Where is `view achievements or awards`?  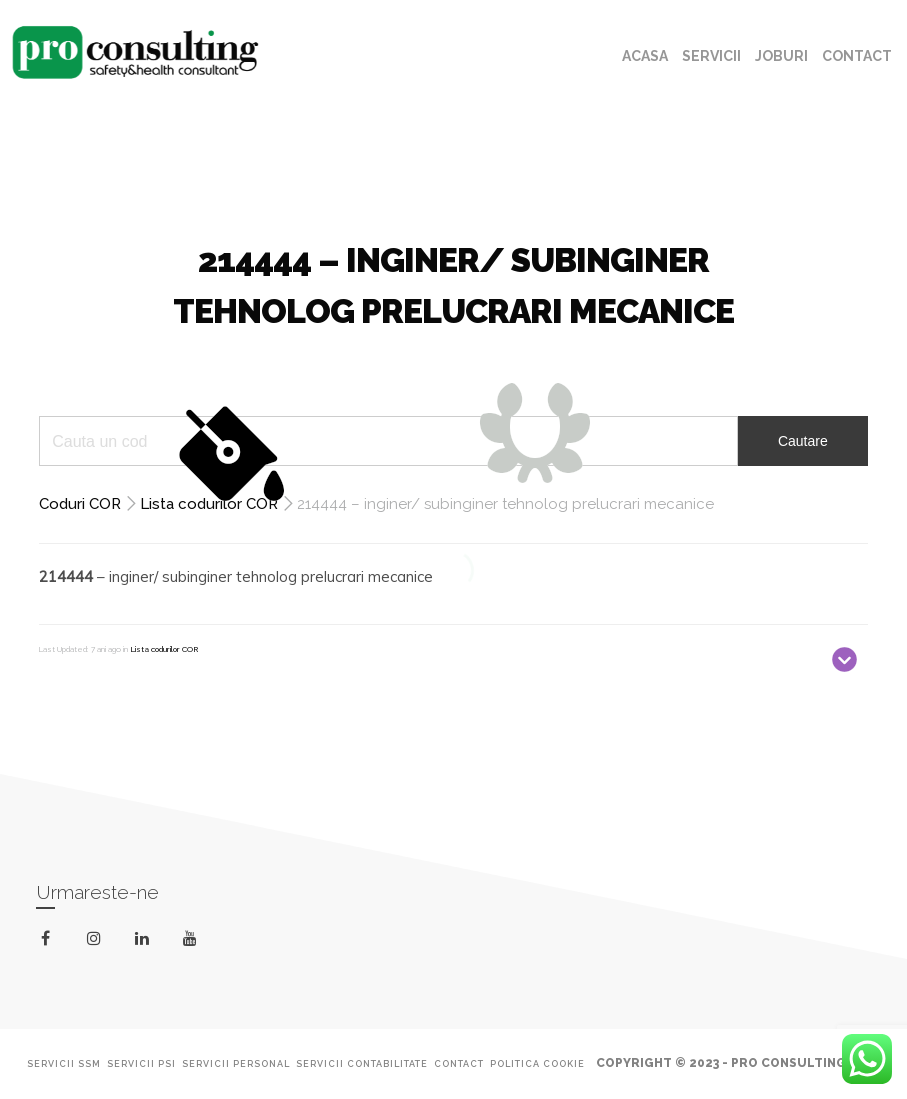
view achievements or awards is located at coordinates (535, 433).